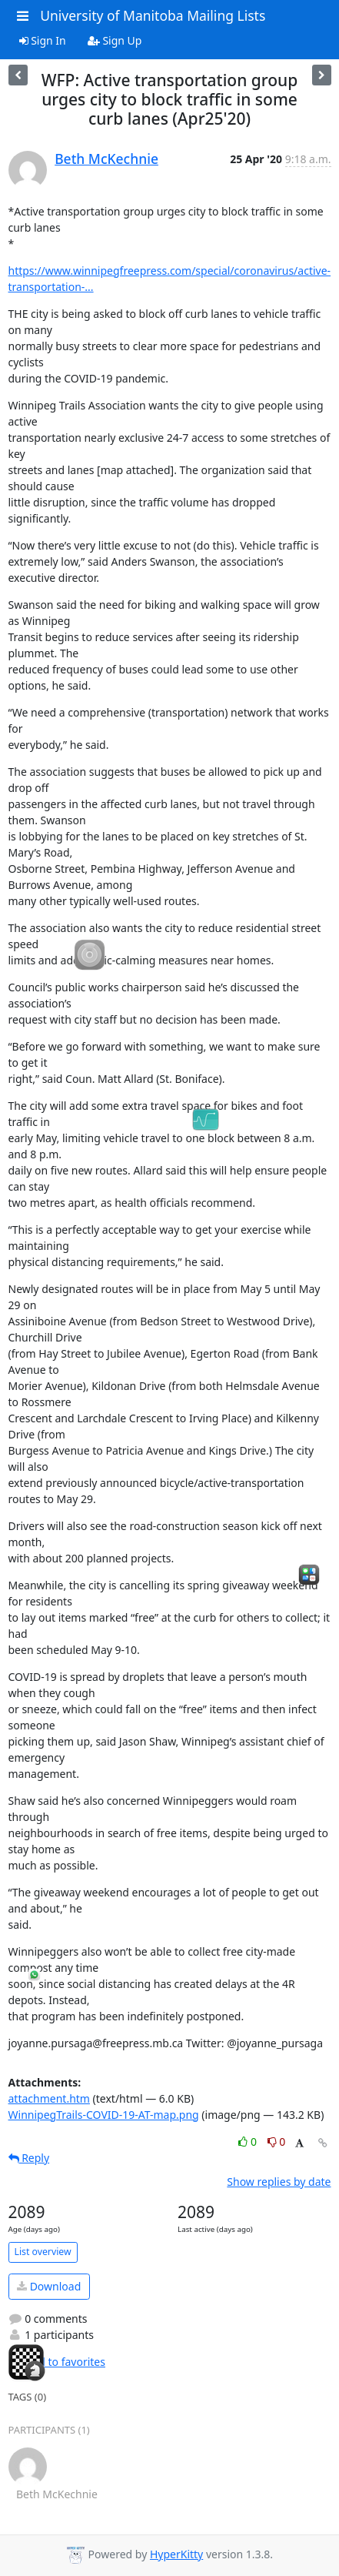  I want to click on open the chess app, so click(26, 2362).